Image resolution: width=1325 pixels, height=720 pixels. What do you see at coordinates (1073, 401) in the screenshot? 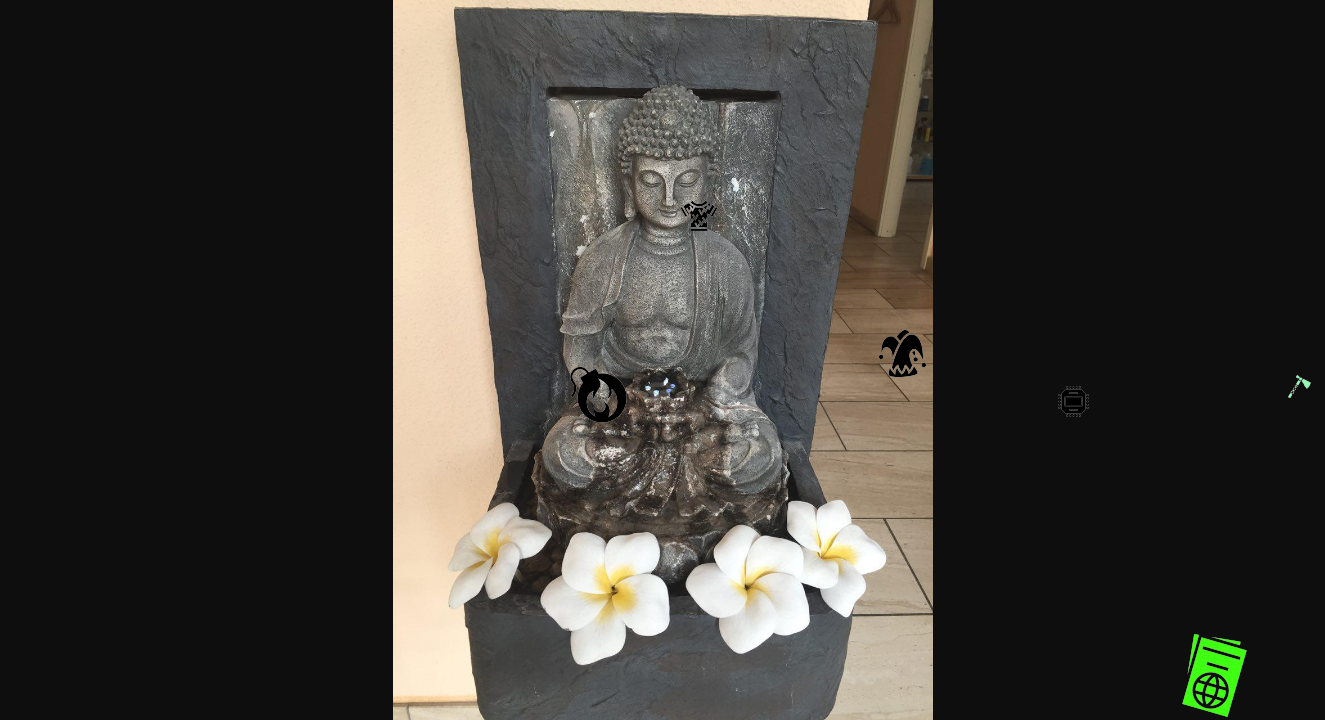
I see `view system performance or CPU usage` at bounding box center [1073, 401].